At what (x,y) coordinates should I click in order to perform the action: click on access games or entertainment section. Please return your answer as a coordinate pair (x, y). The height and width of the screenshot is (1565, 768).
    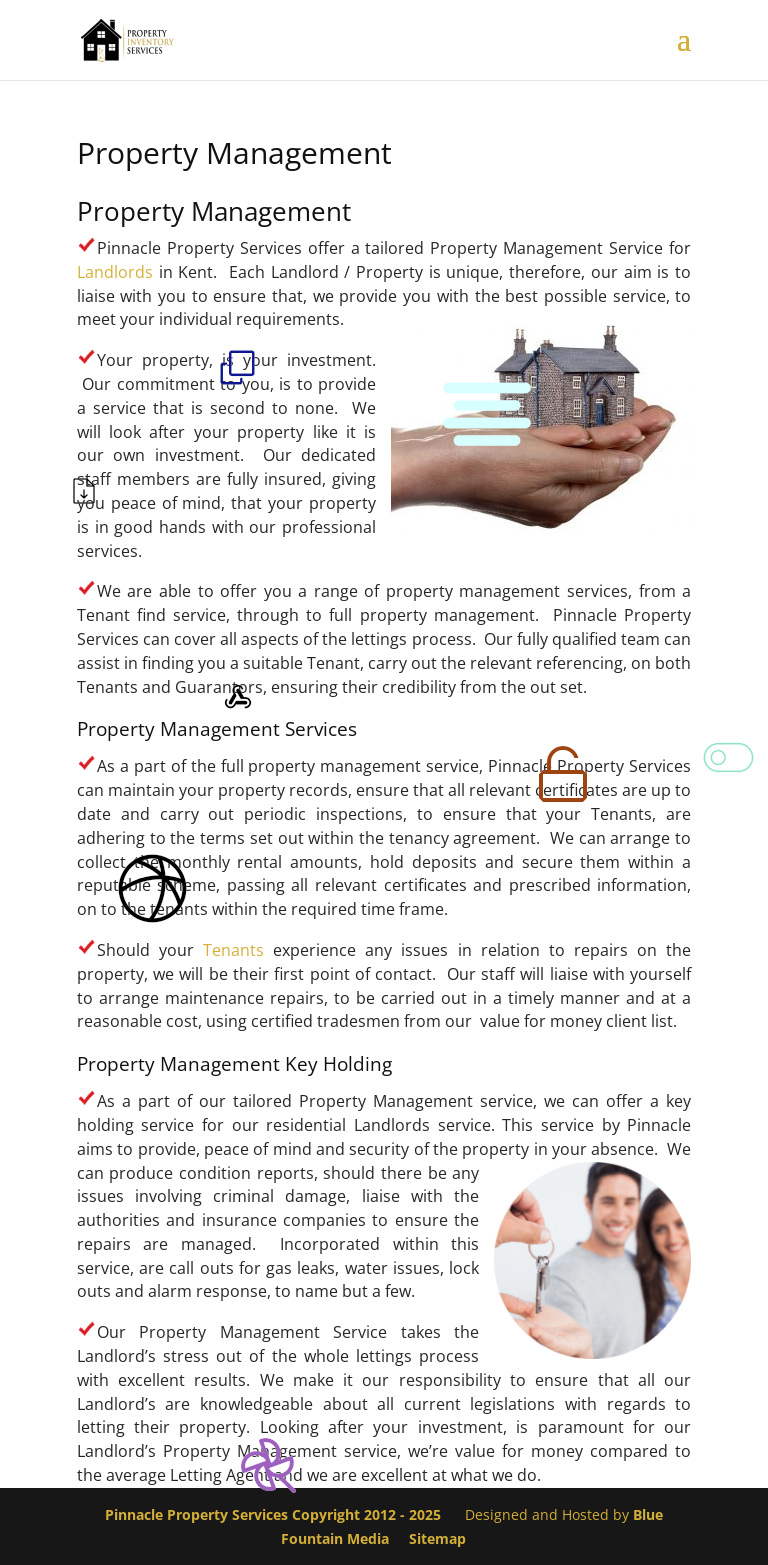
    Looking at the image, I should click on (152, 888).